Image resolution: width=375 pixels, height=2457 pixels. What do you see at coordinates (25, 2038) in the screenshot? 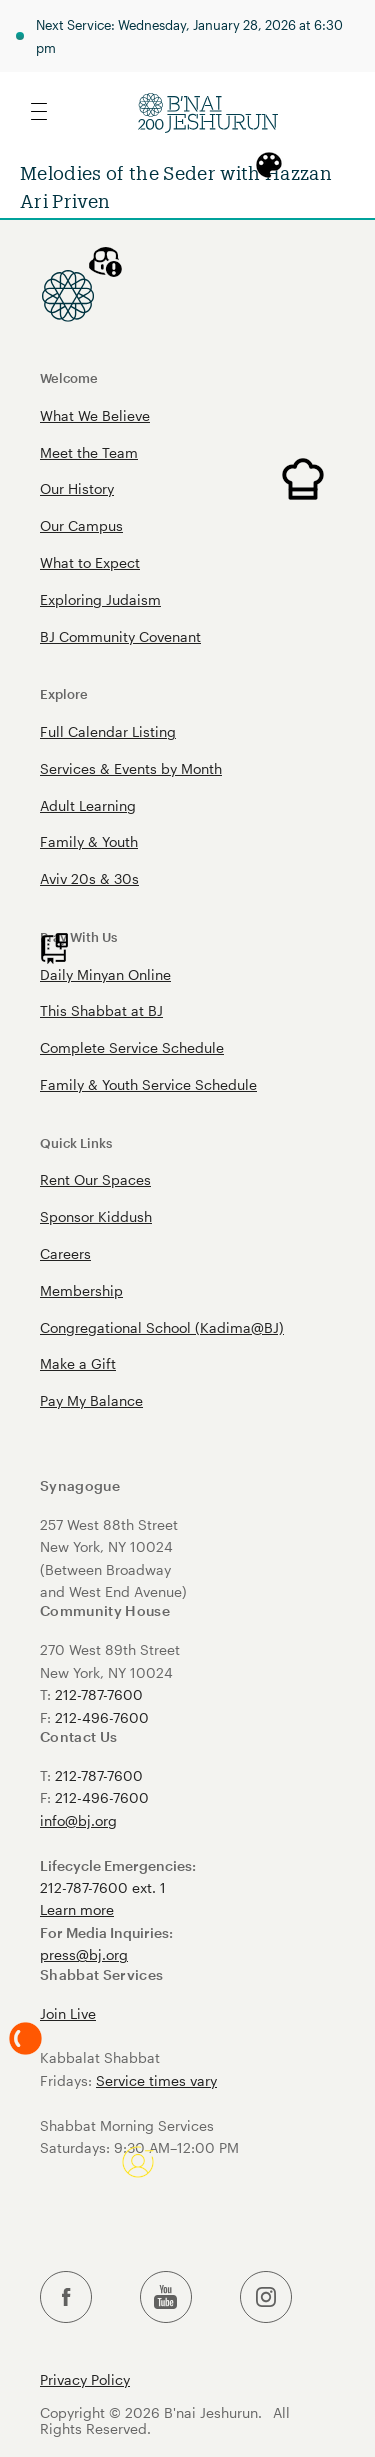
I see `apply inner shadow effect to the left side` at bounding box center [25, 2038].